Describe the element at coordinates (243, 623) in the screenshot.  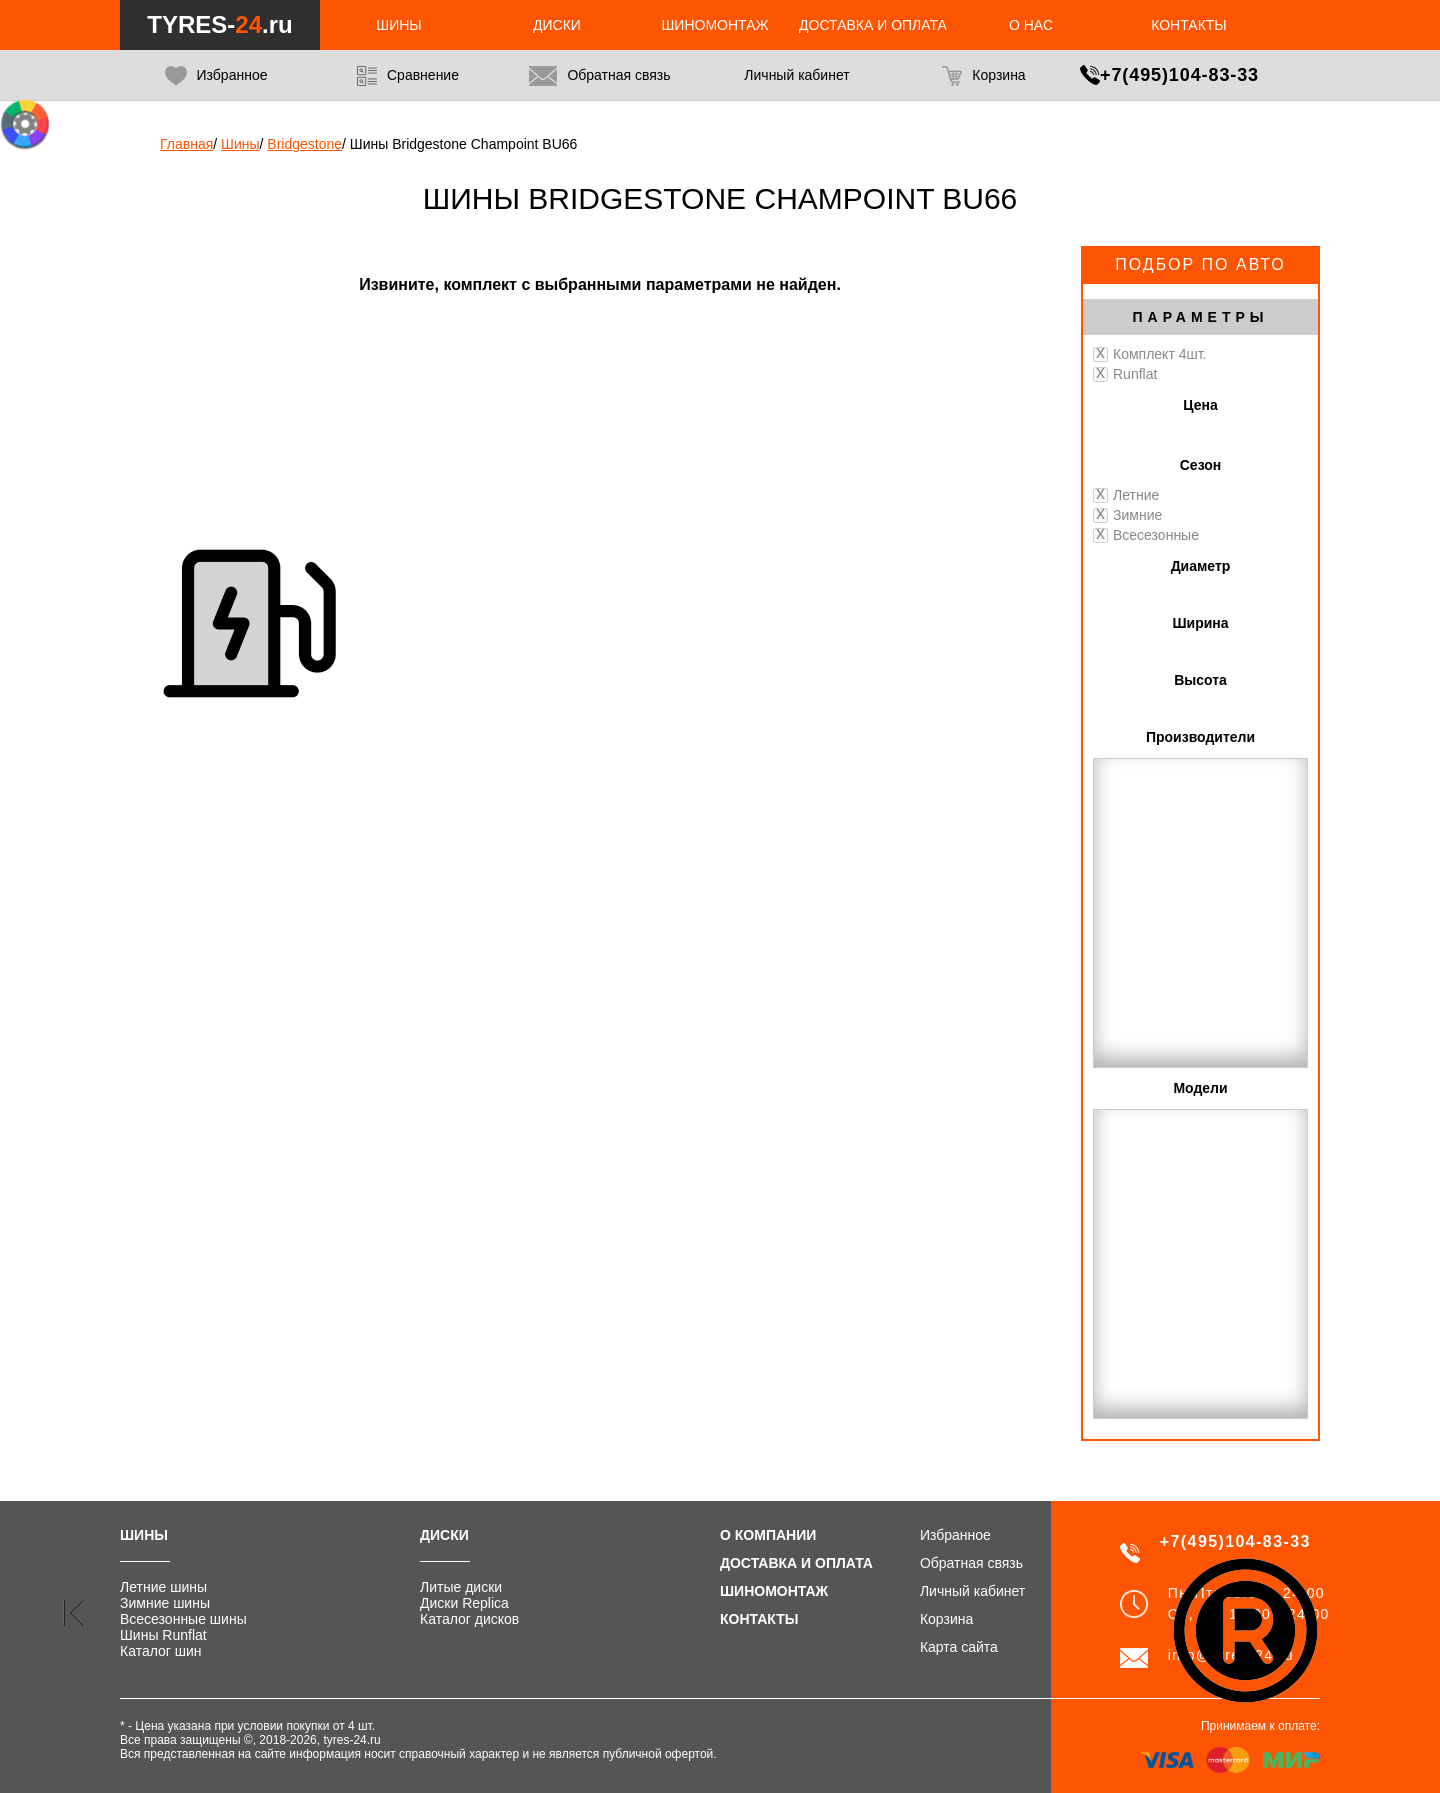
I see `find nearby EV charging stations` at that location.